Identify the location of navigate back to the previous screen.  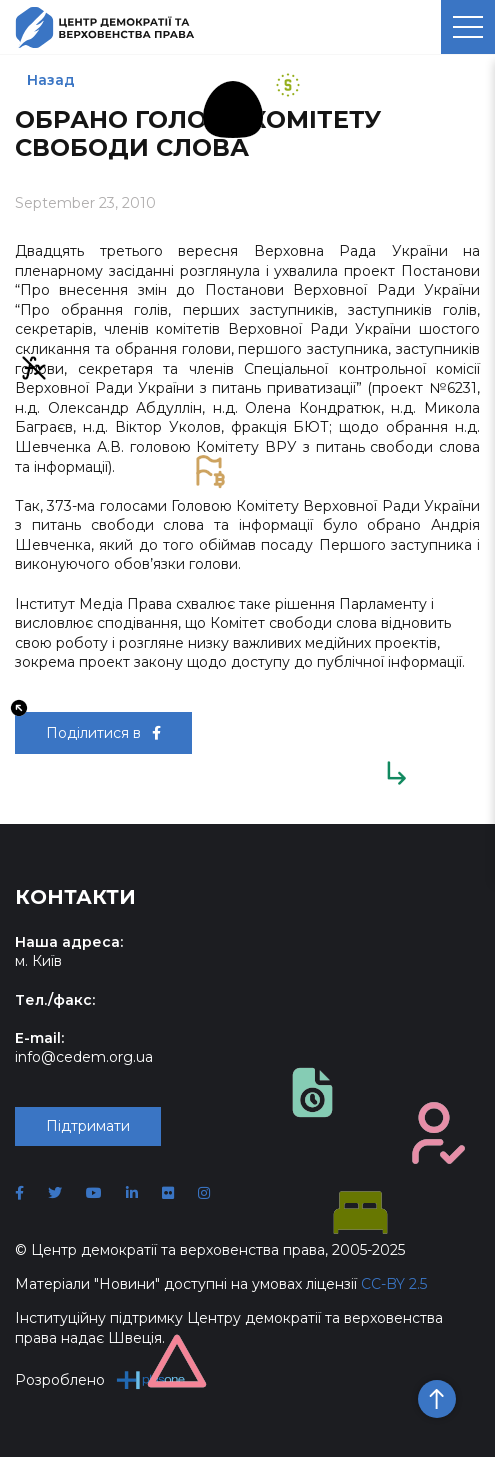
(19, 708).